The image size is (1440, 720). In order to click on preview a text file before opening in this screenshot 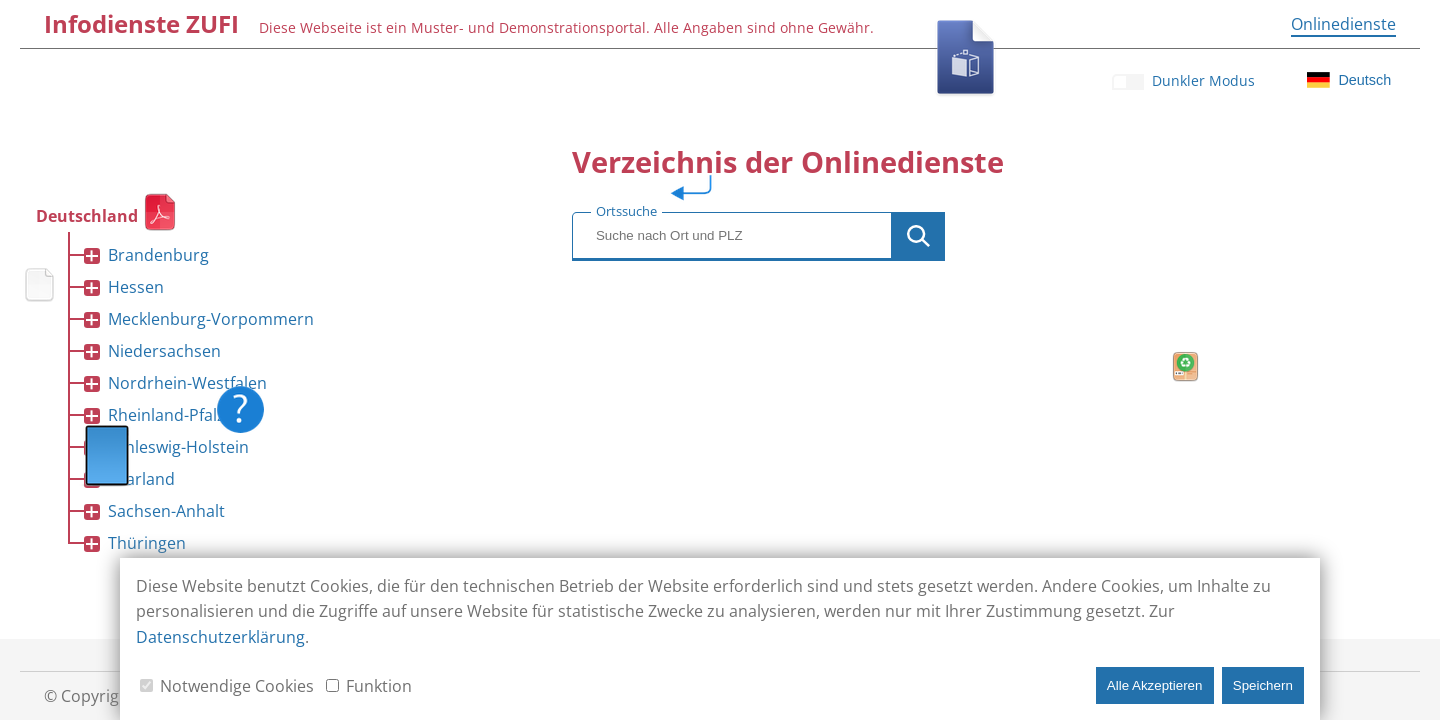, I will do `click(39, 284)`.